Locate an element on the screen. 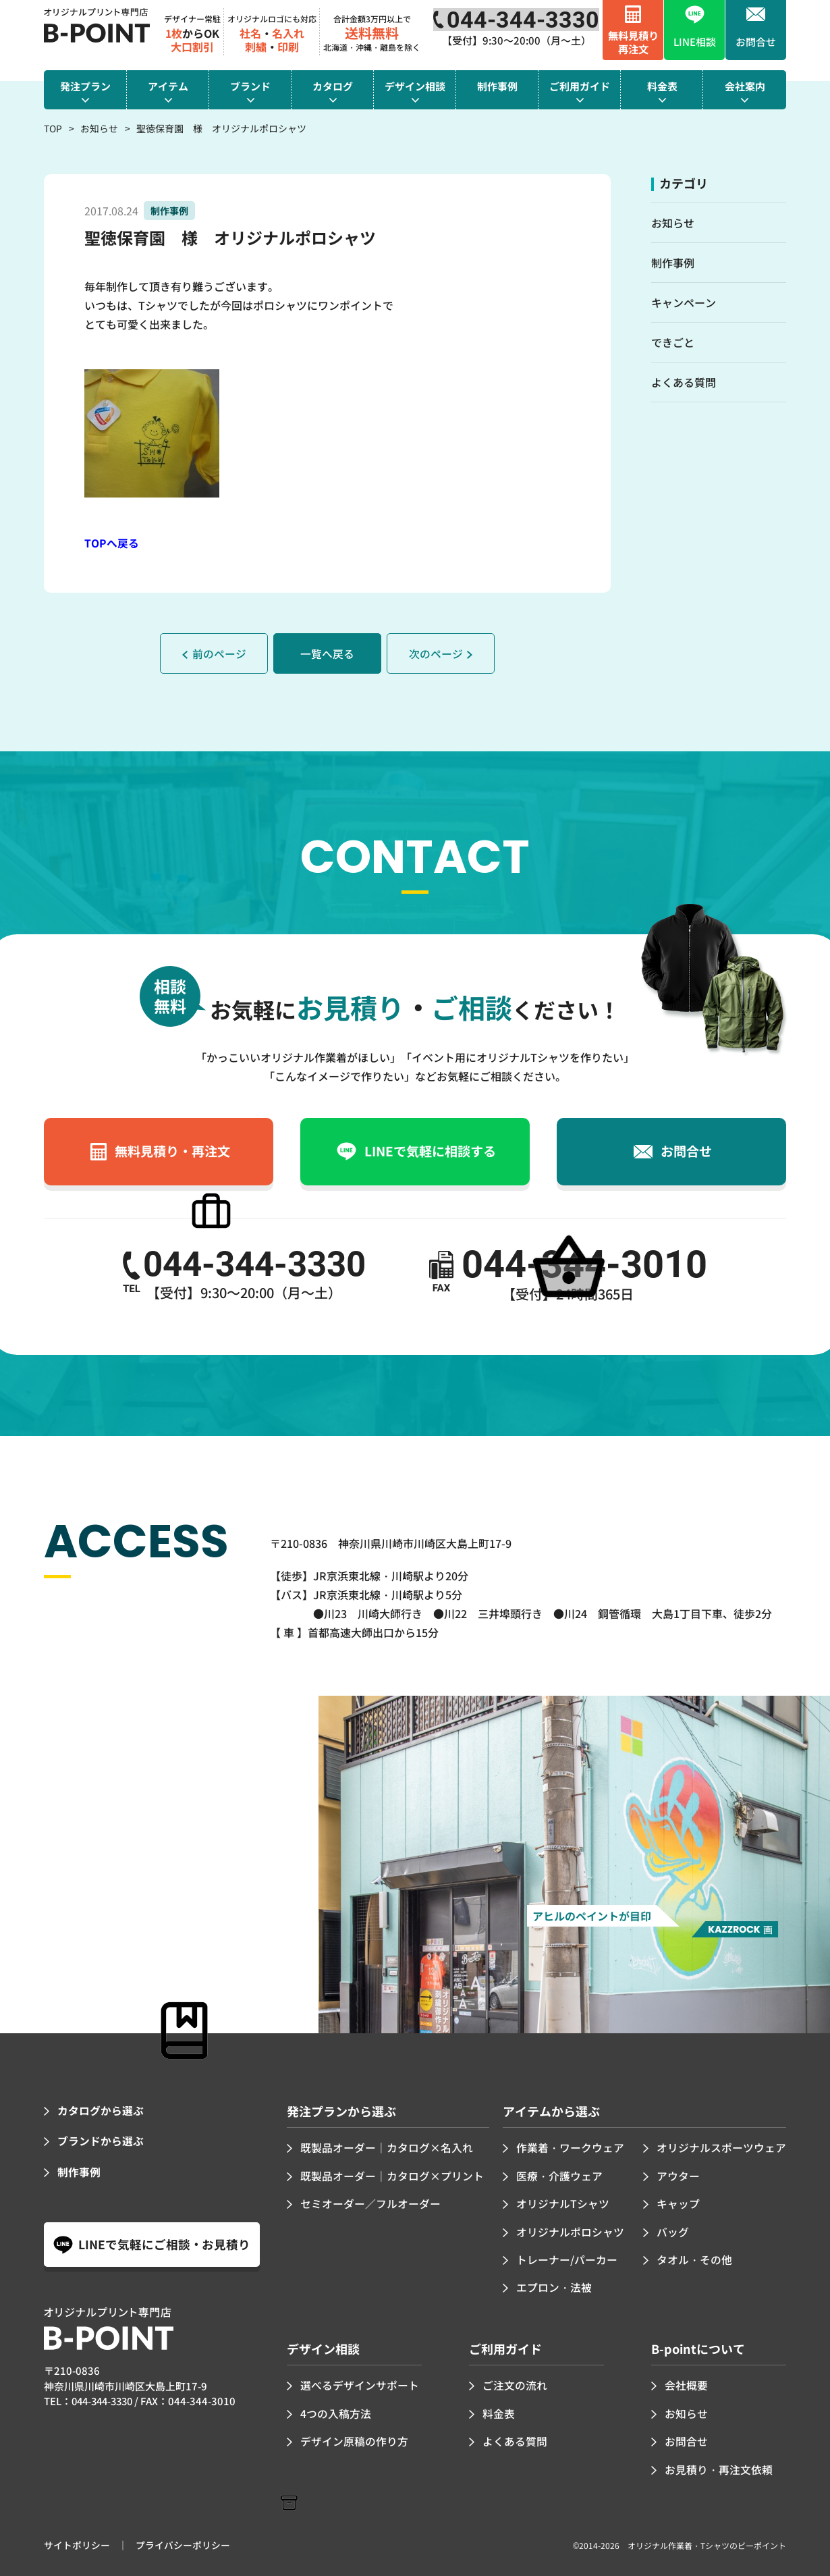 The width and height of the screenshot is (830, 2576). access work or business-related features is located at coordinates (211, 1212).